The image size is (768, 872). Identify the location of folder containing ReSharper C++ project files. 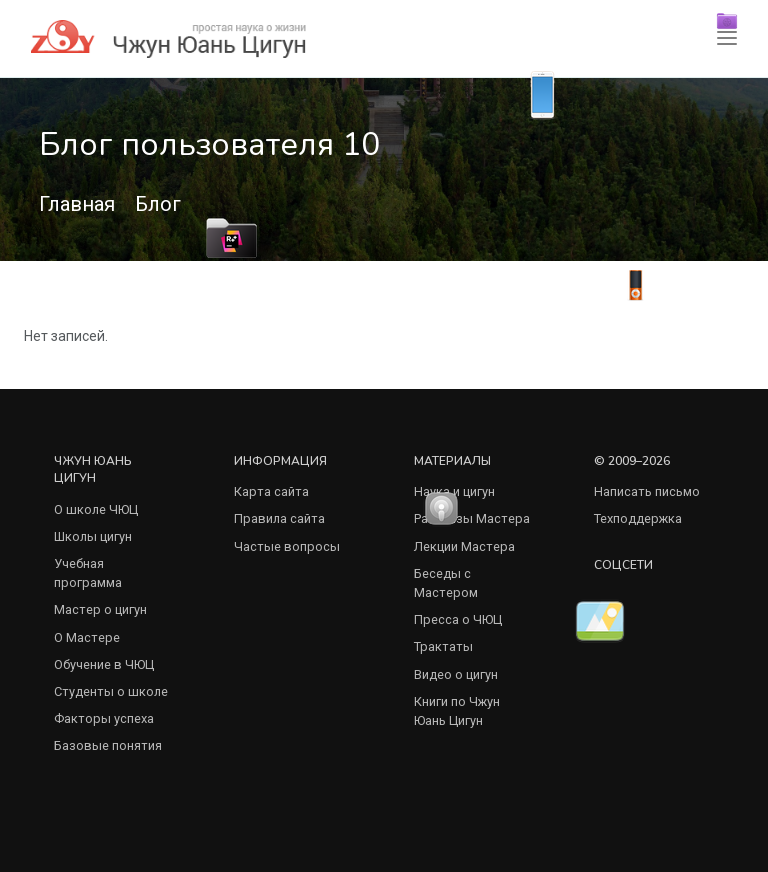
(231, 239).